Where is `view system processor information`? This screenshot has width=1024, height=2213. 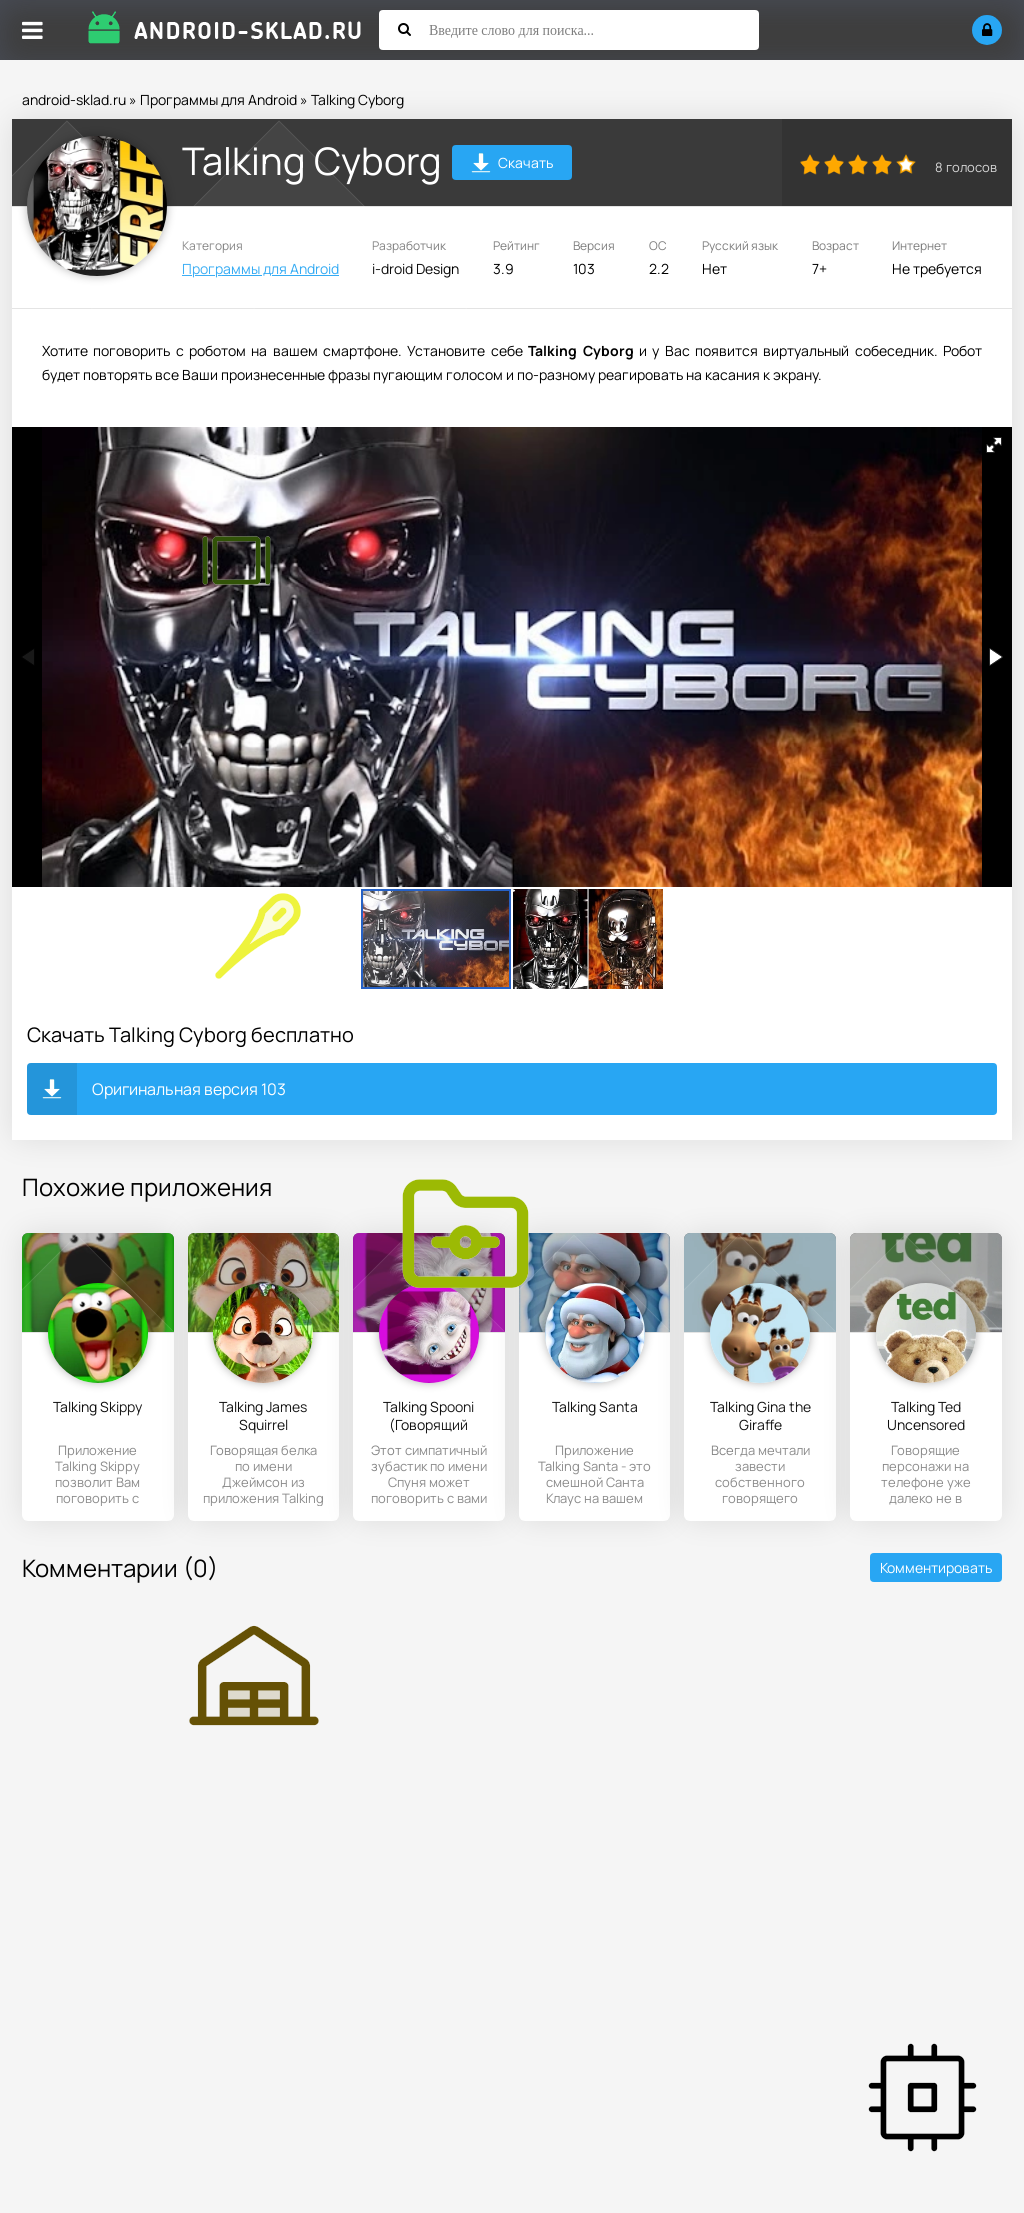 view system processor information is located at coordinates (922, 2097).